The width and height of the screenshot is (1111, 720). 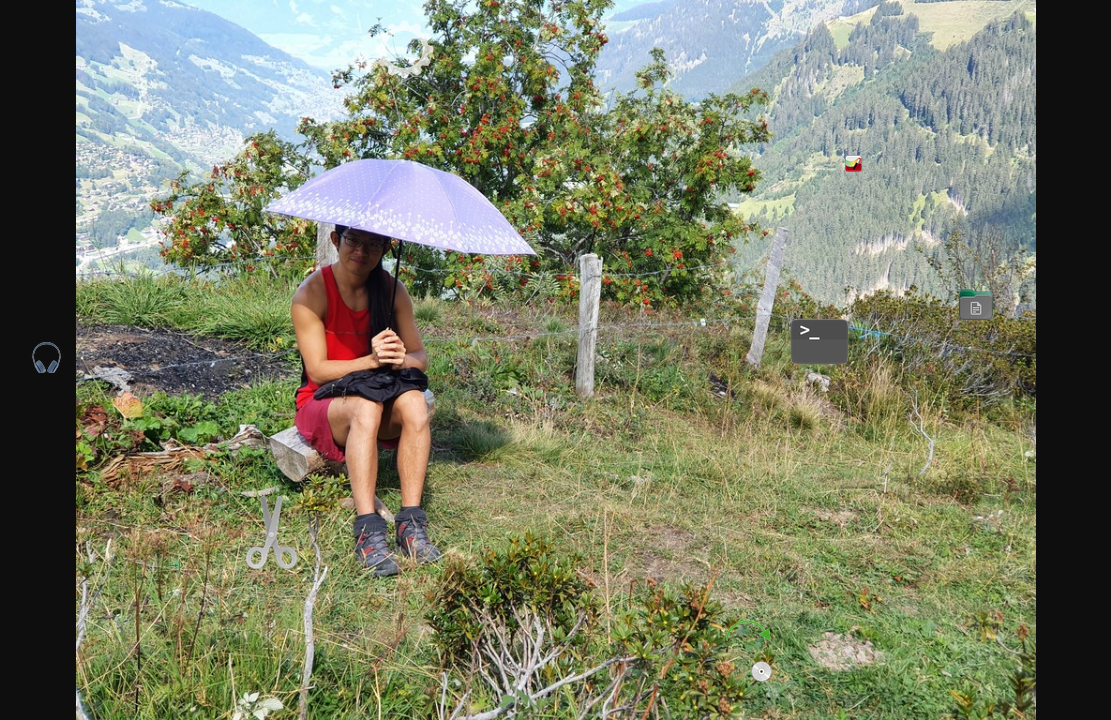 I want to click on open winetricks application, so click(x=853, y=163).